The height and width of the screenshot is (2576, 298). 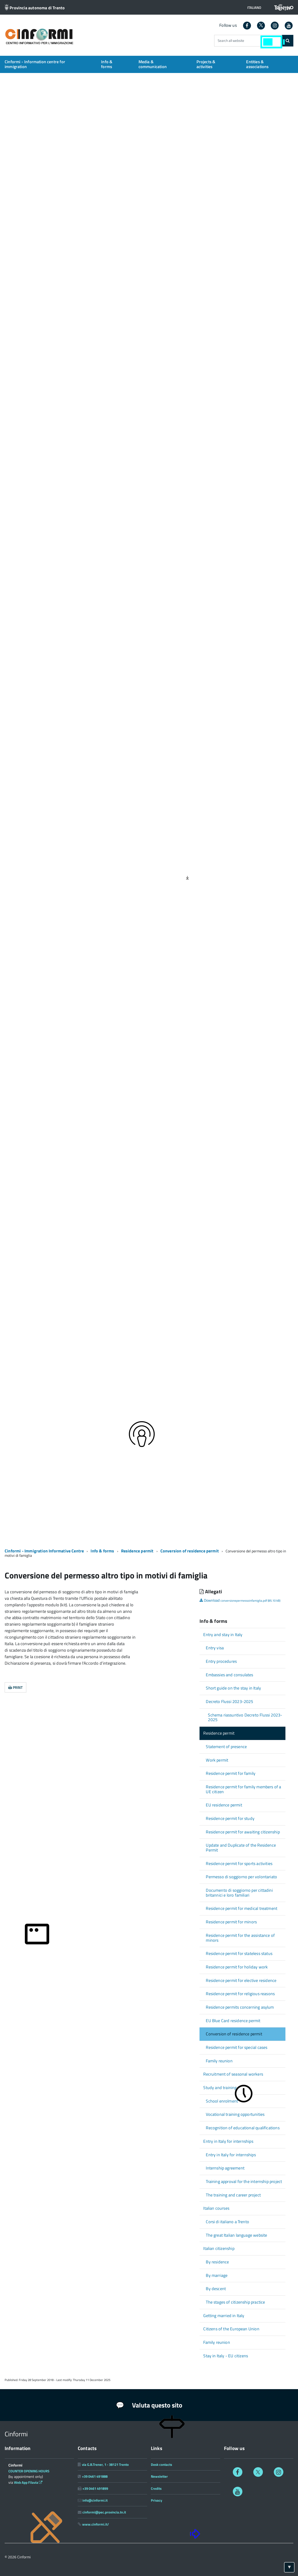 What do you see at coordinates (272, 42) in the screenshot?
I see `indicates battery is at 50% charge` at bounding box center [272, 42].